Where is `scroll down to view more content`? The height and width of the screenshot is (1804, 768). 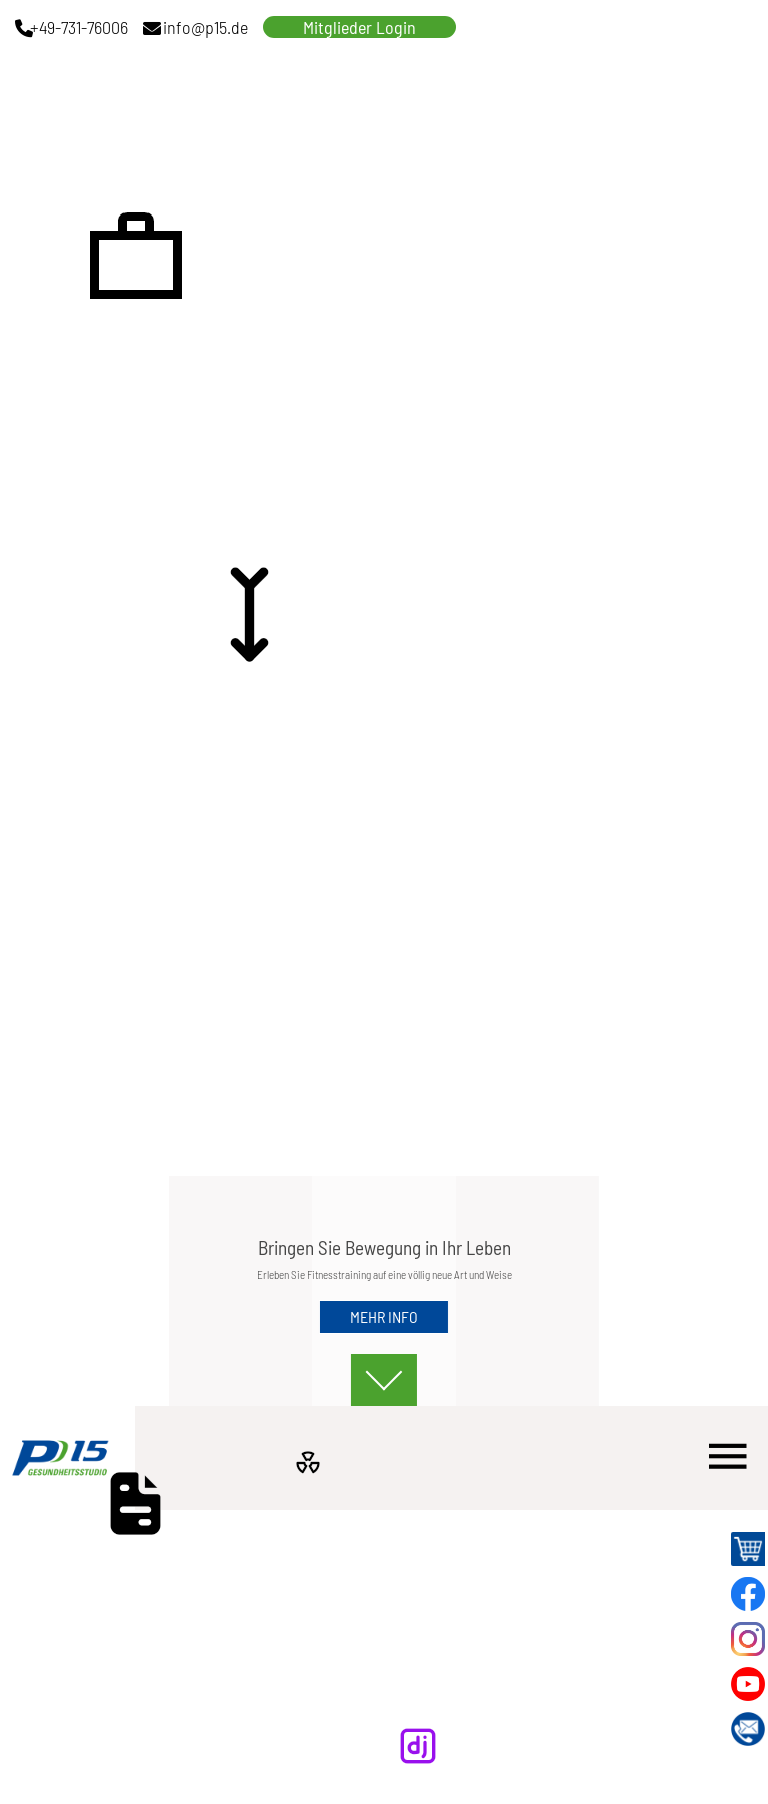 scroll down to view more content is located at coordinates (249, 614).